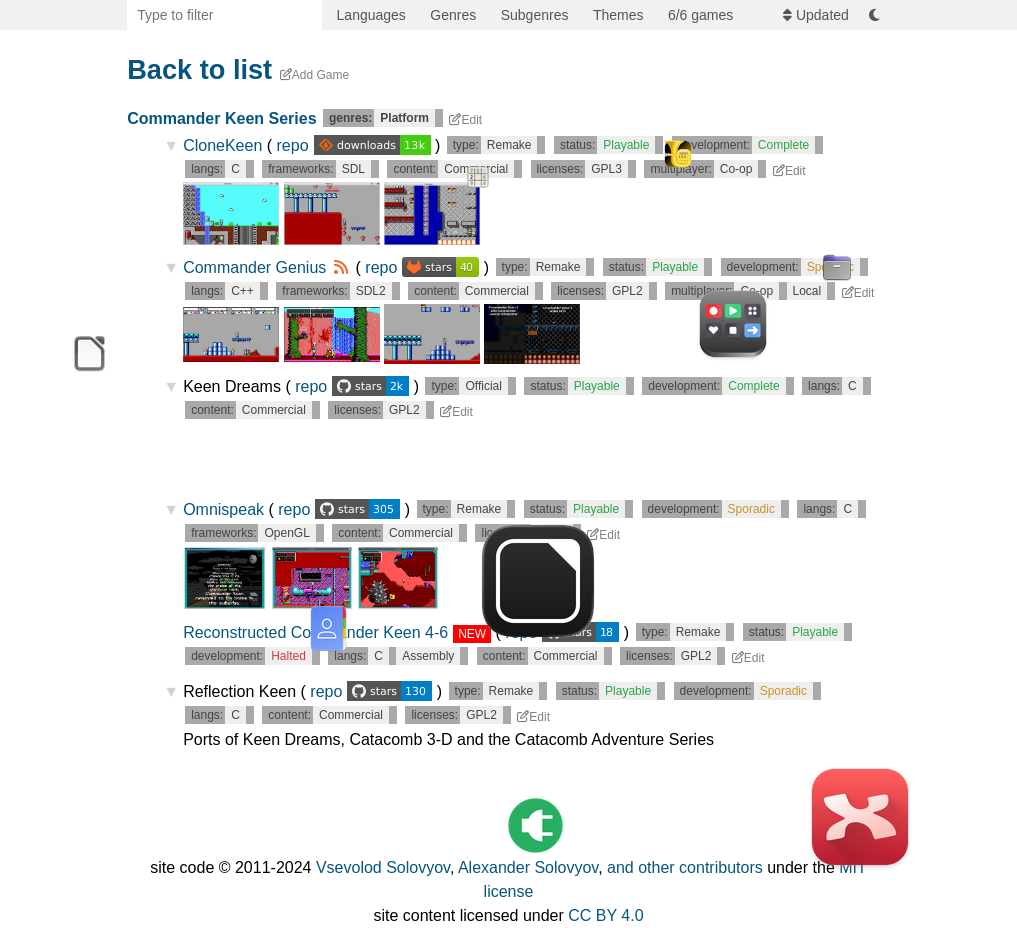 The width and height of the screenshot is (1017, 928). I want to click on open LibreOffice application, so click(538, 581).